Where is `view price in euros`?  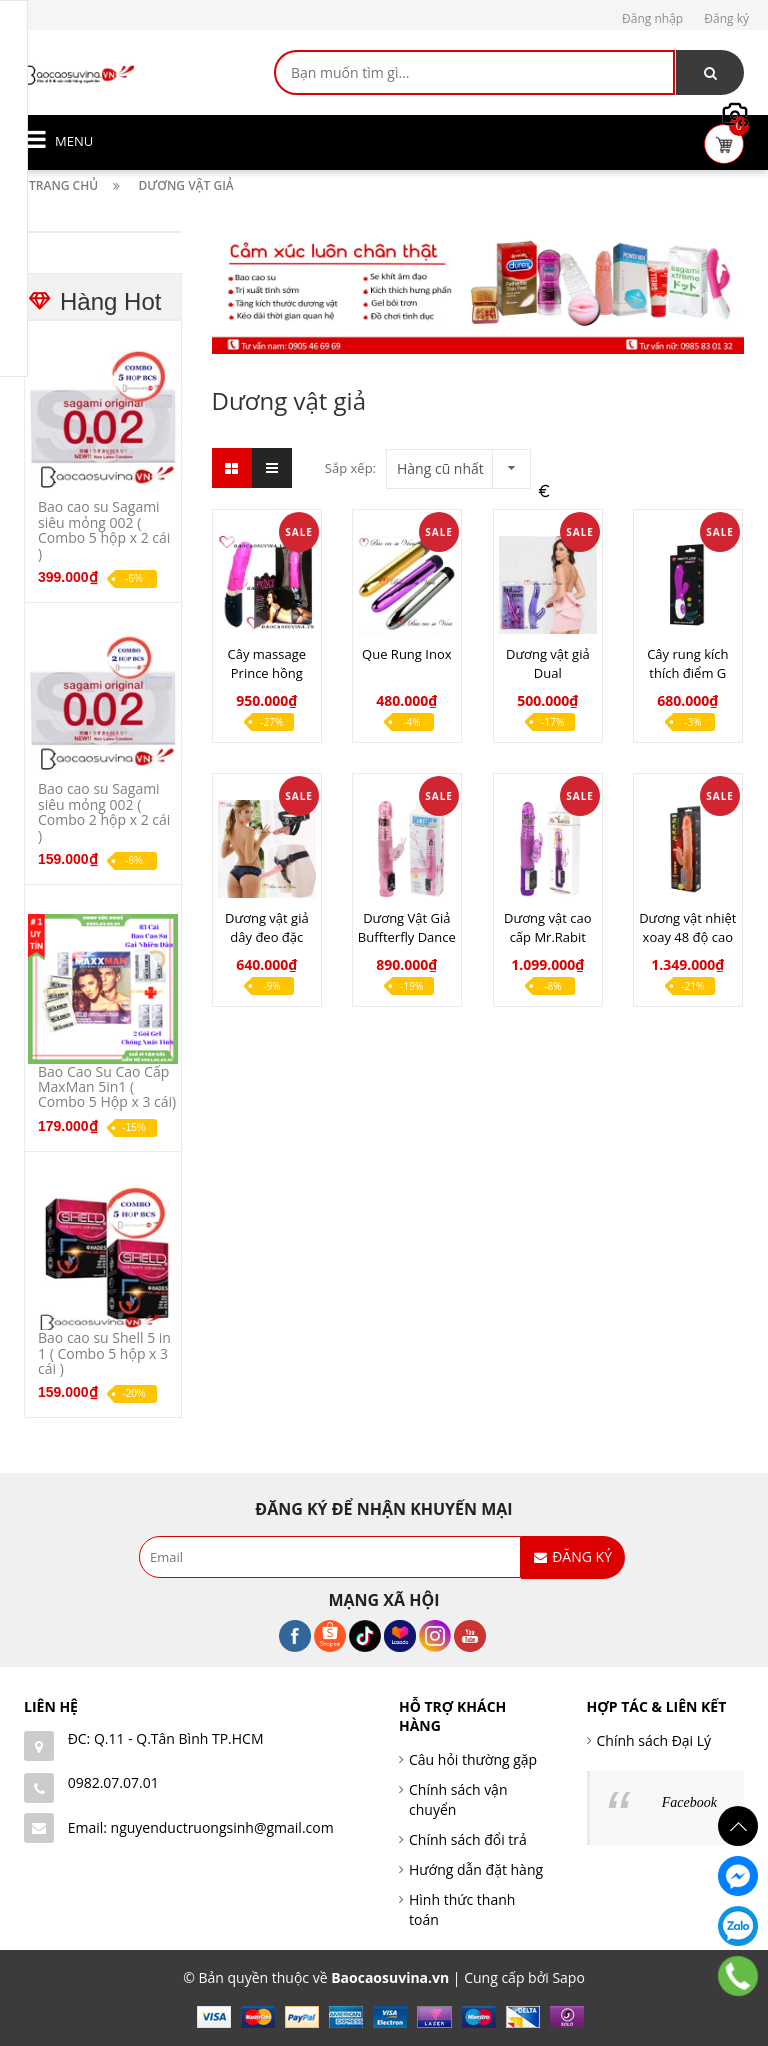 view price in euros is located at coordinates (545, 491).